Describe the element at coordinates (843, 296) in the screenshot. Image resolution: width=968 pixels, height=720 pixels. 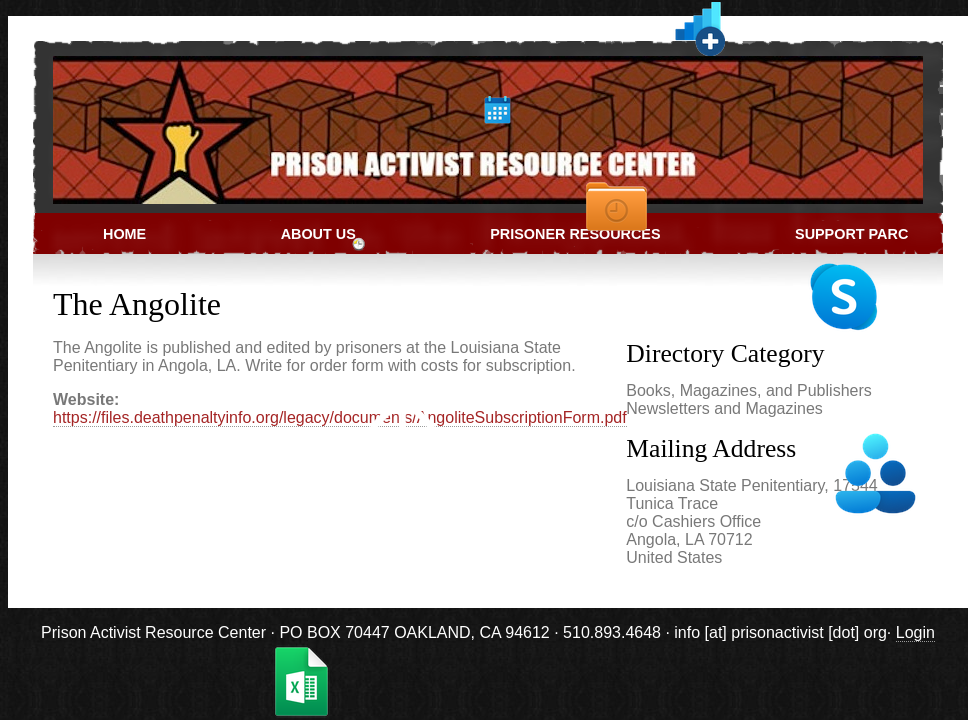
I see `open skype app` at that location.